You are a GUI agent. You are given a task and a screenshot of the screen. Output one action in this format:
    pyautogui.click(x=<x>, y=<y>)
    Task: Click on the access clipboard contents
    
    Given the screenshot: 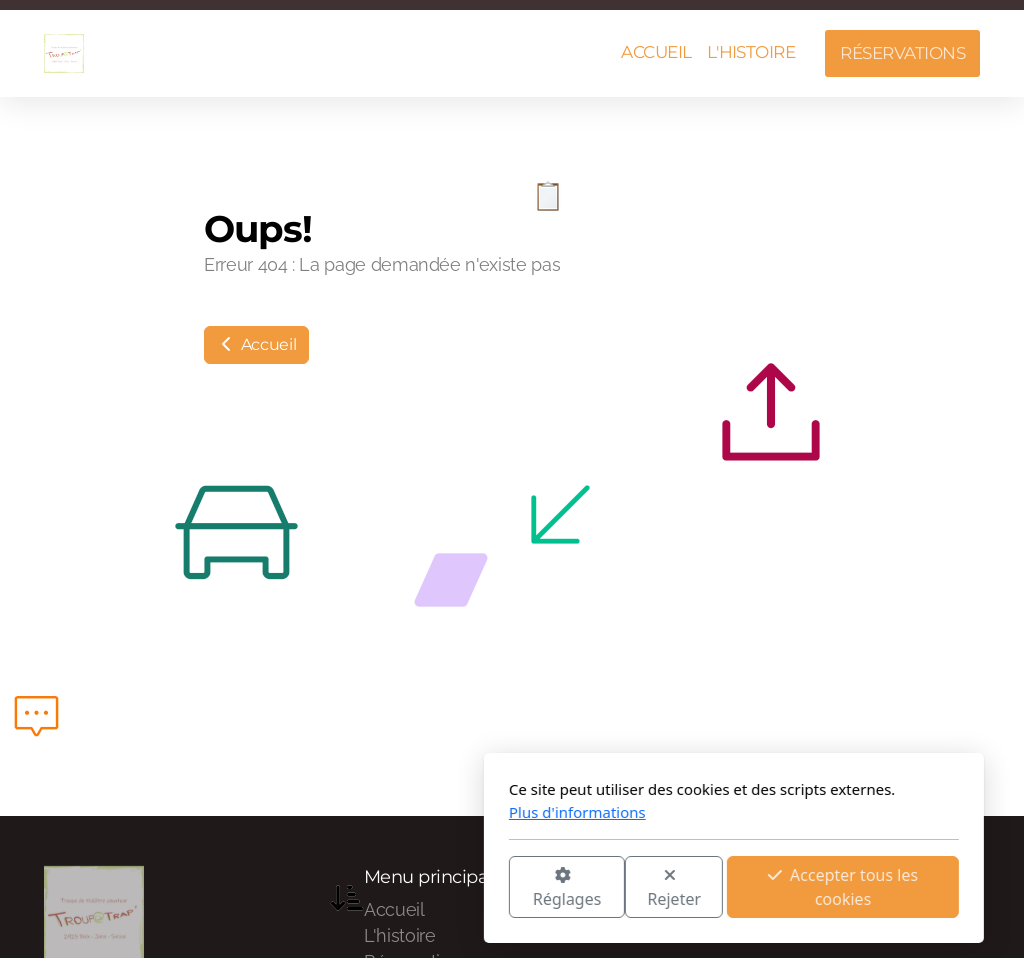 What is the action you would take?
    pyautogui.click(x=548, y=196)
    